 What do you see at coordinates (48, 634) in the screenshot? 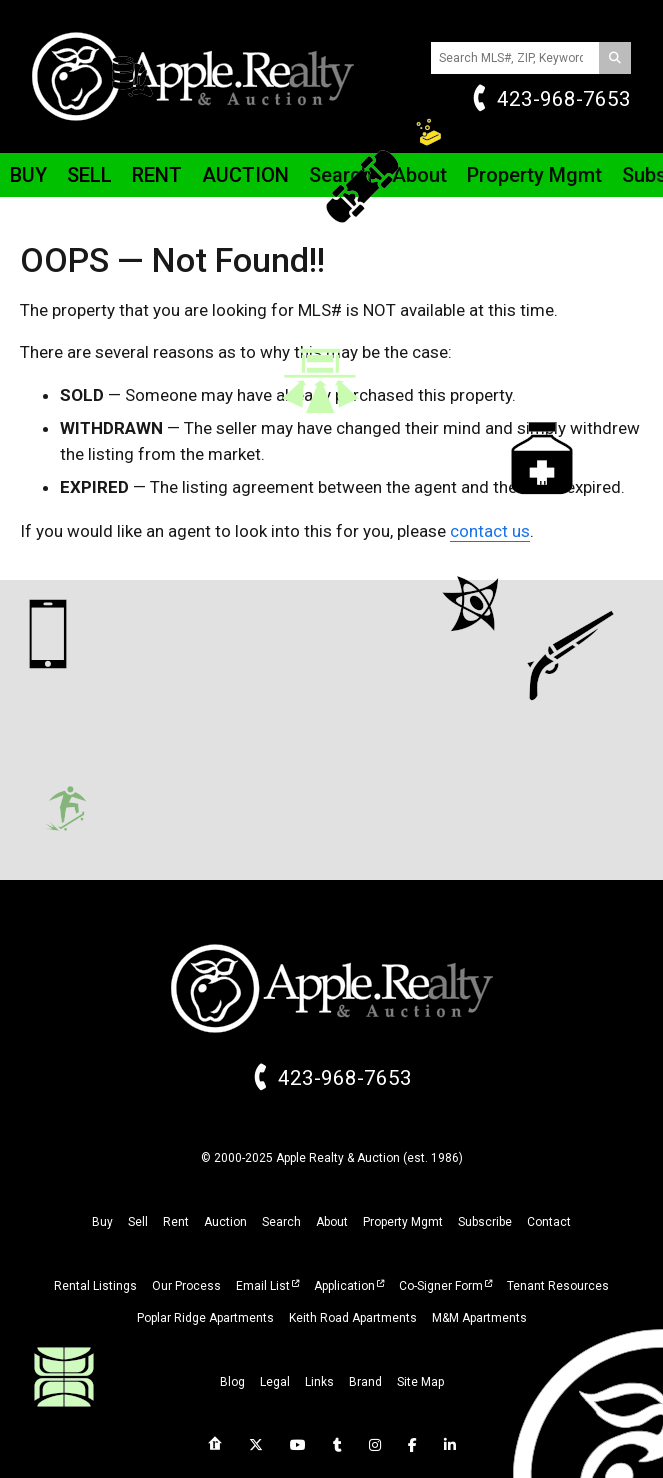
I see `access mobile device settings` at bounding box center [48, 634].